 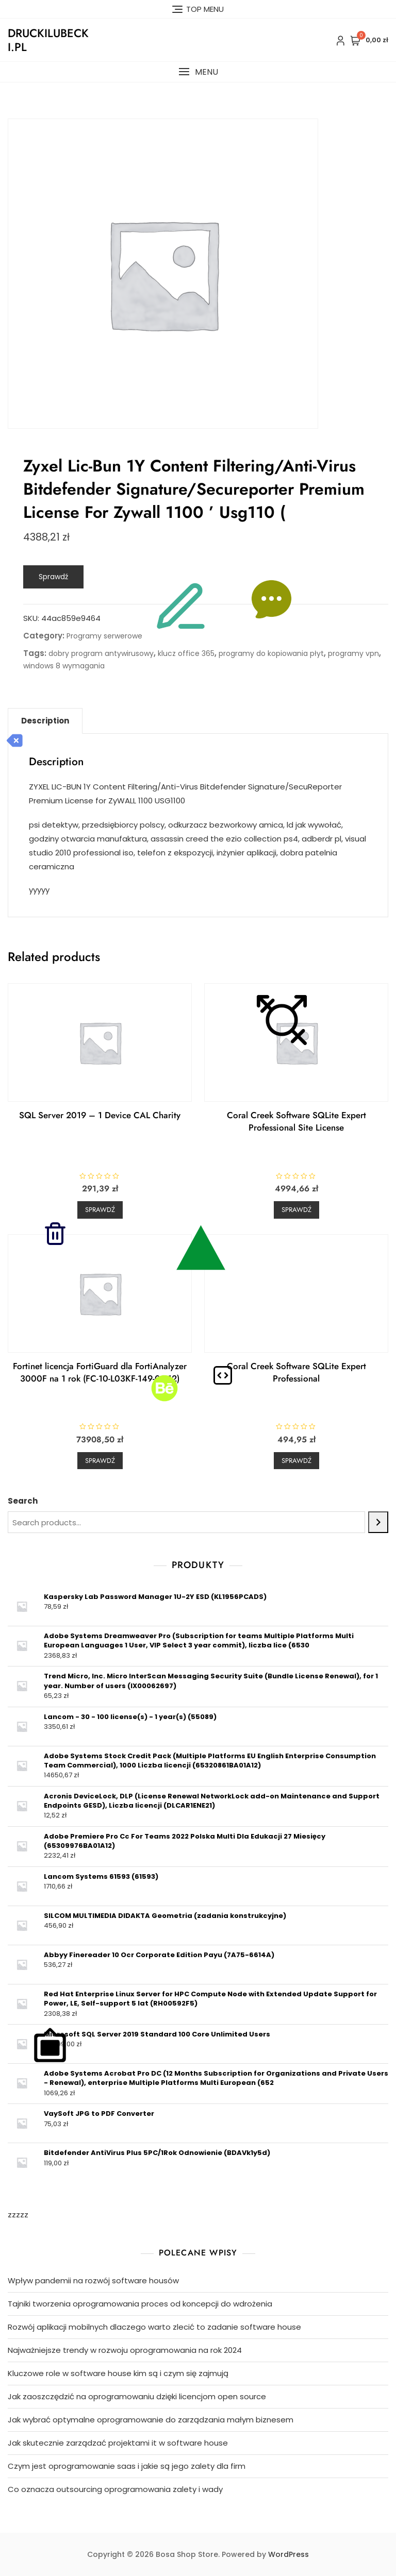 What do you see at coordinates (55, 1234) in the screenshot?
I see `delete this item` at bounding box center [55, 1234].